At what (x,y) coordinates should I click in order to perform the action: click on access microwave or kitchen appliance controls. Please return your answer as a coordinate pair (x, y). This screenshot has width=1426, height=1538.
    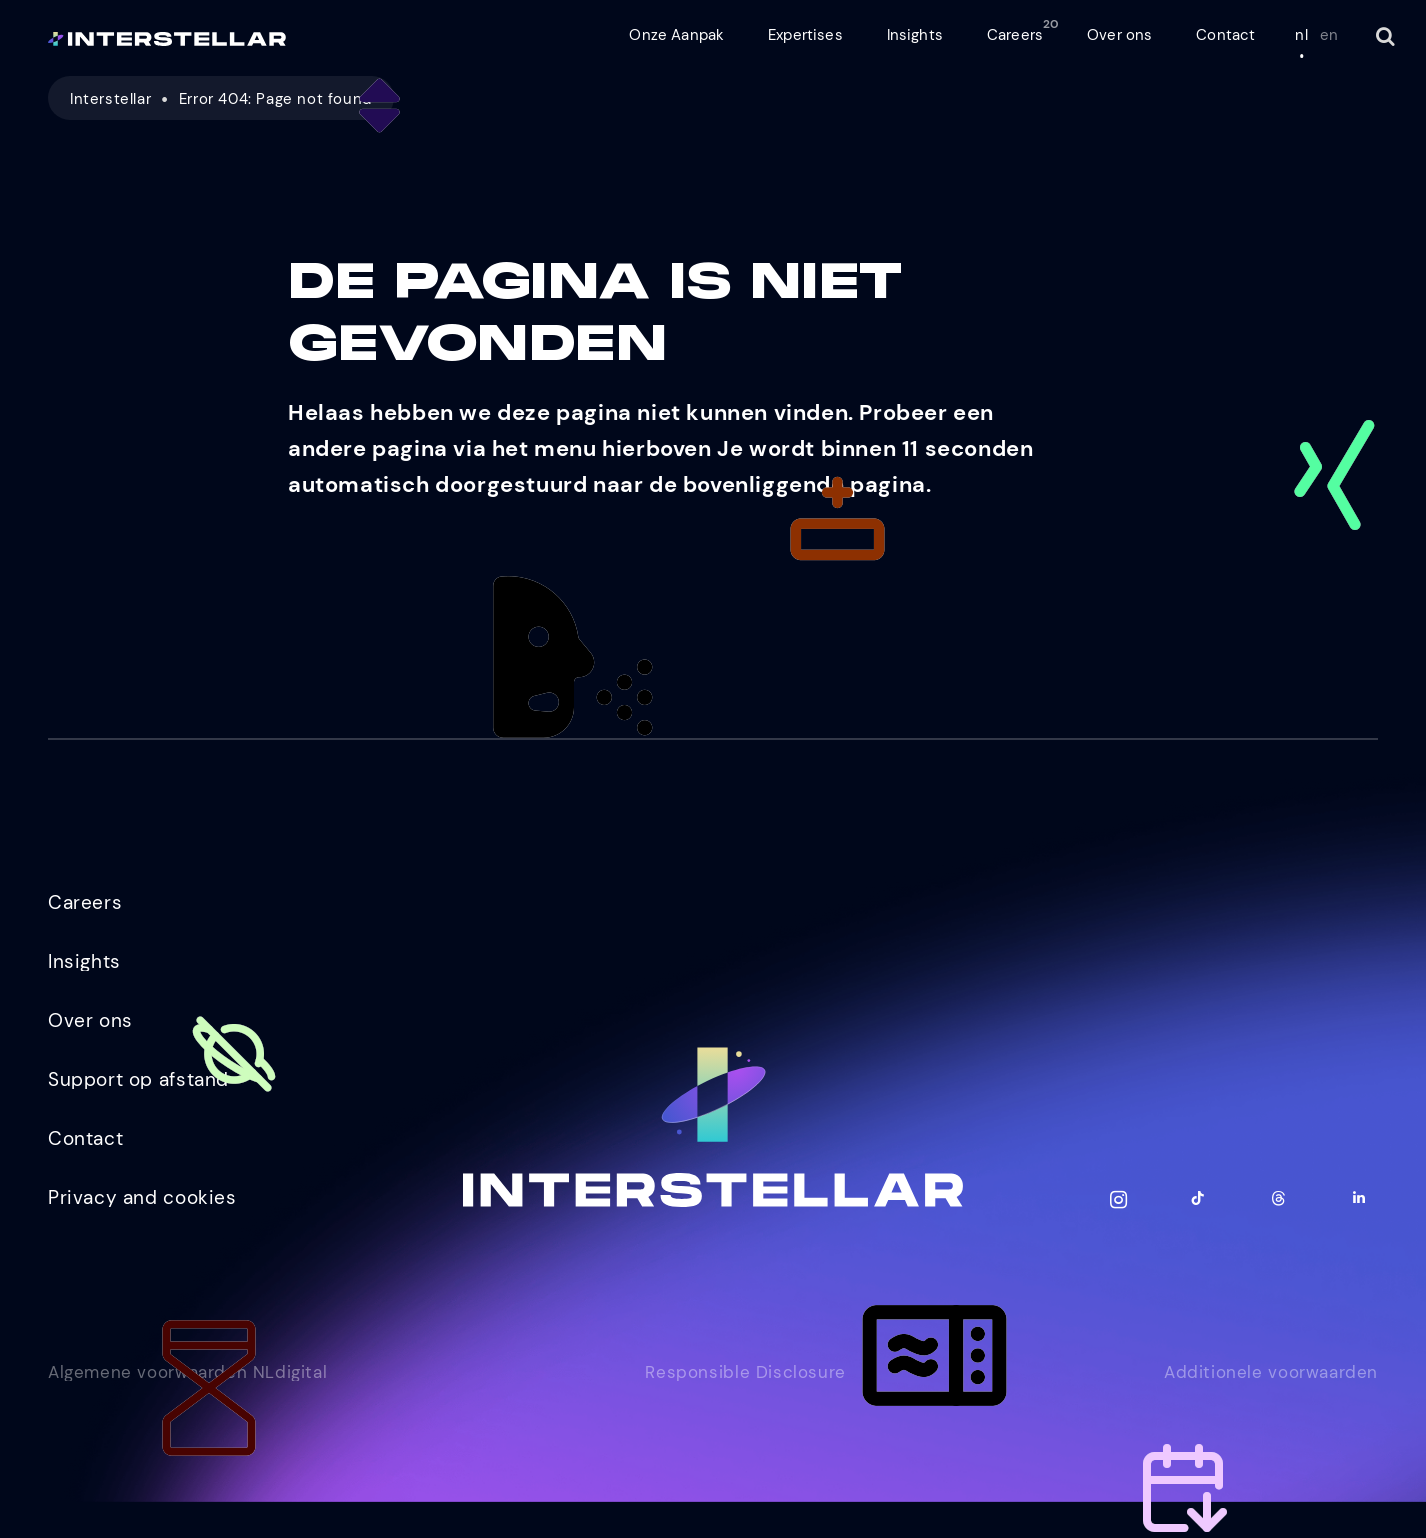
    Looking at the image, I should click on (934, 1355).